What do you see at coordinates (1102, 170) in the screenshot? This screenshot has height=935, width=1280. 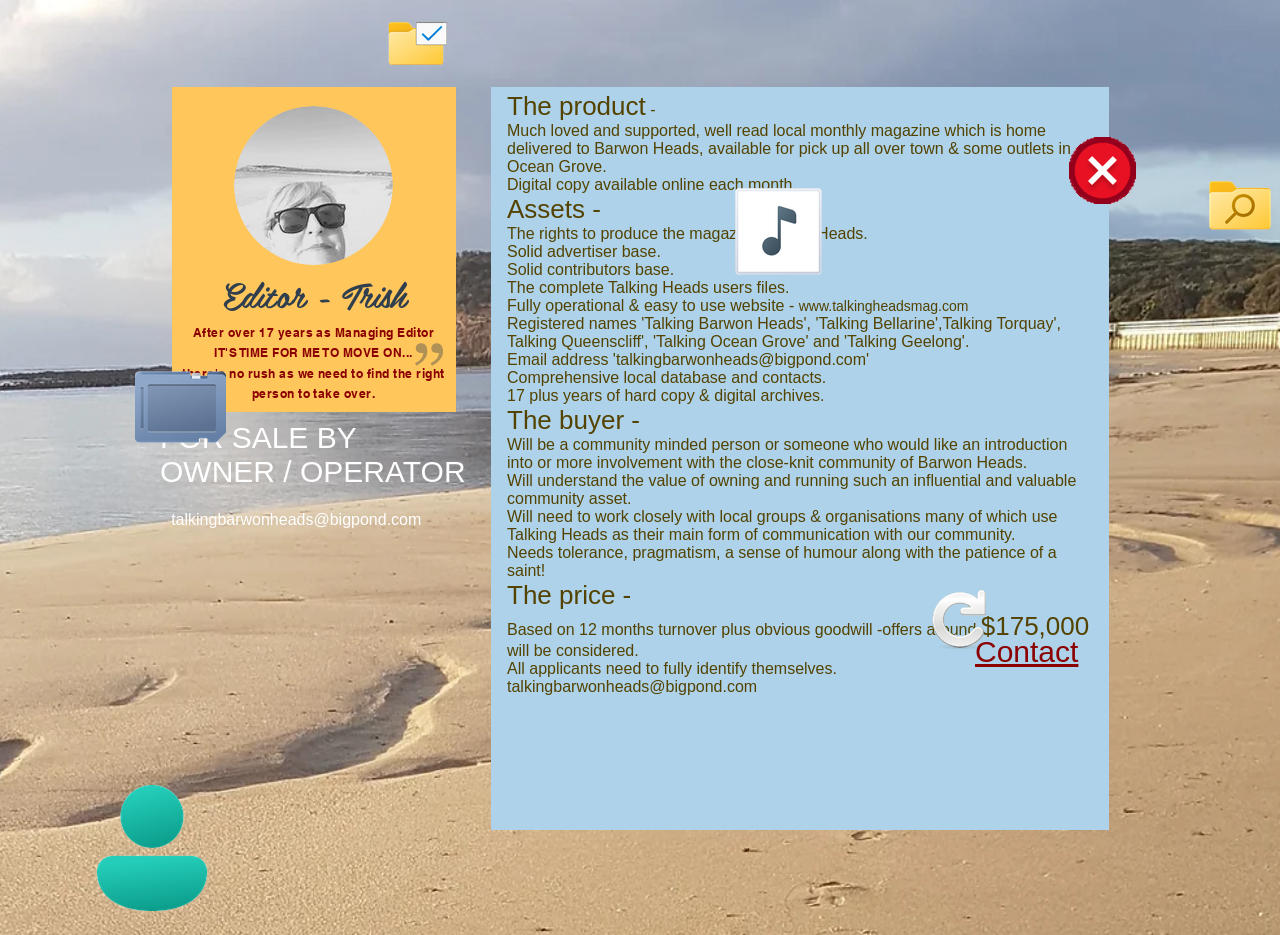 I see `indicates a OneDrive sync error` at bounding box center [1102, 170].